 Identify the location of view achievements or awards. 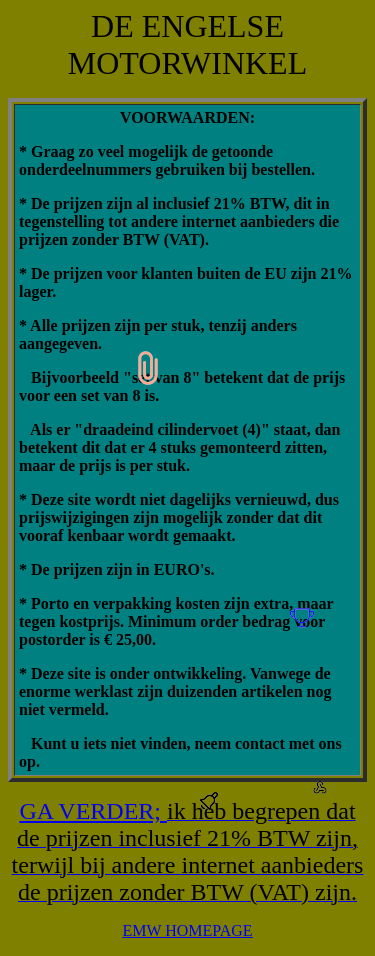
(302, 617).